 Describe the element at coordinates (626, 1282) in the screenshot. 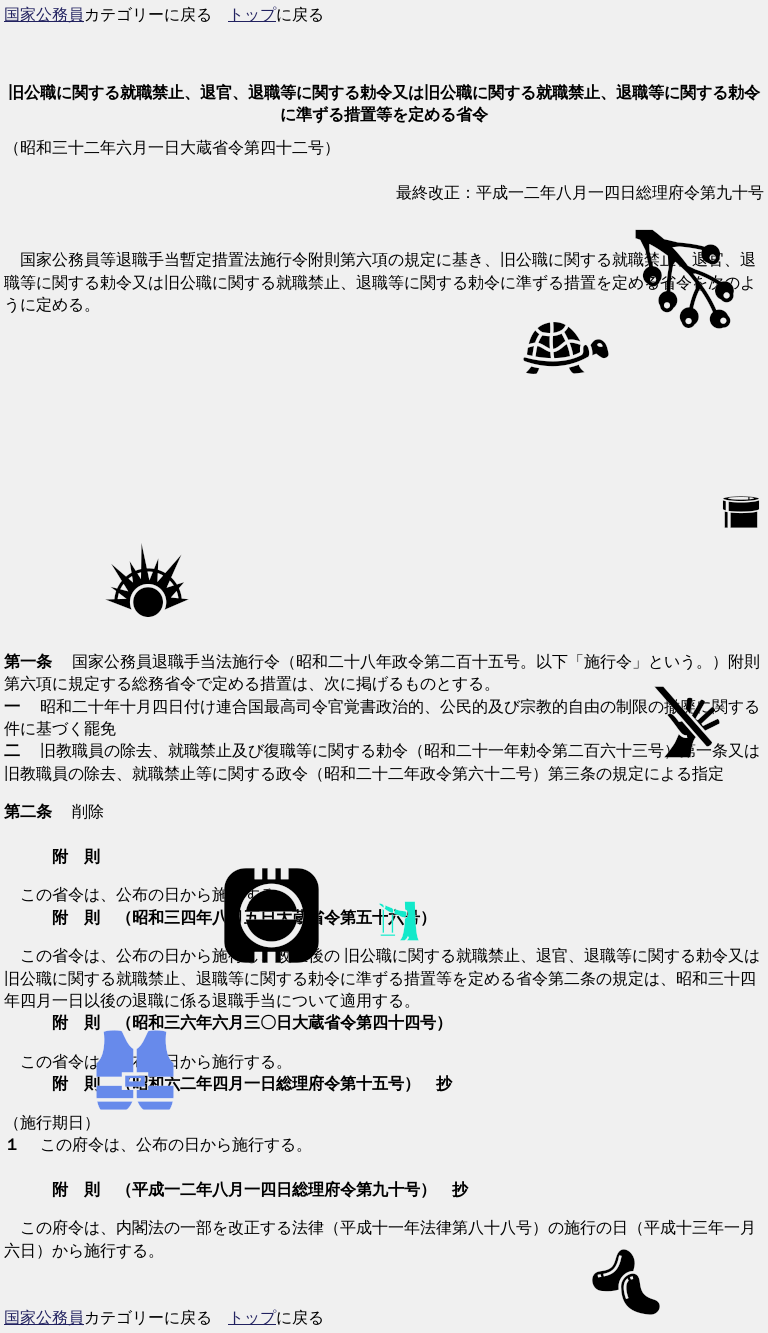

I see `access candy or sweet-themed items` at that location.